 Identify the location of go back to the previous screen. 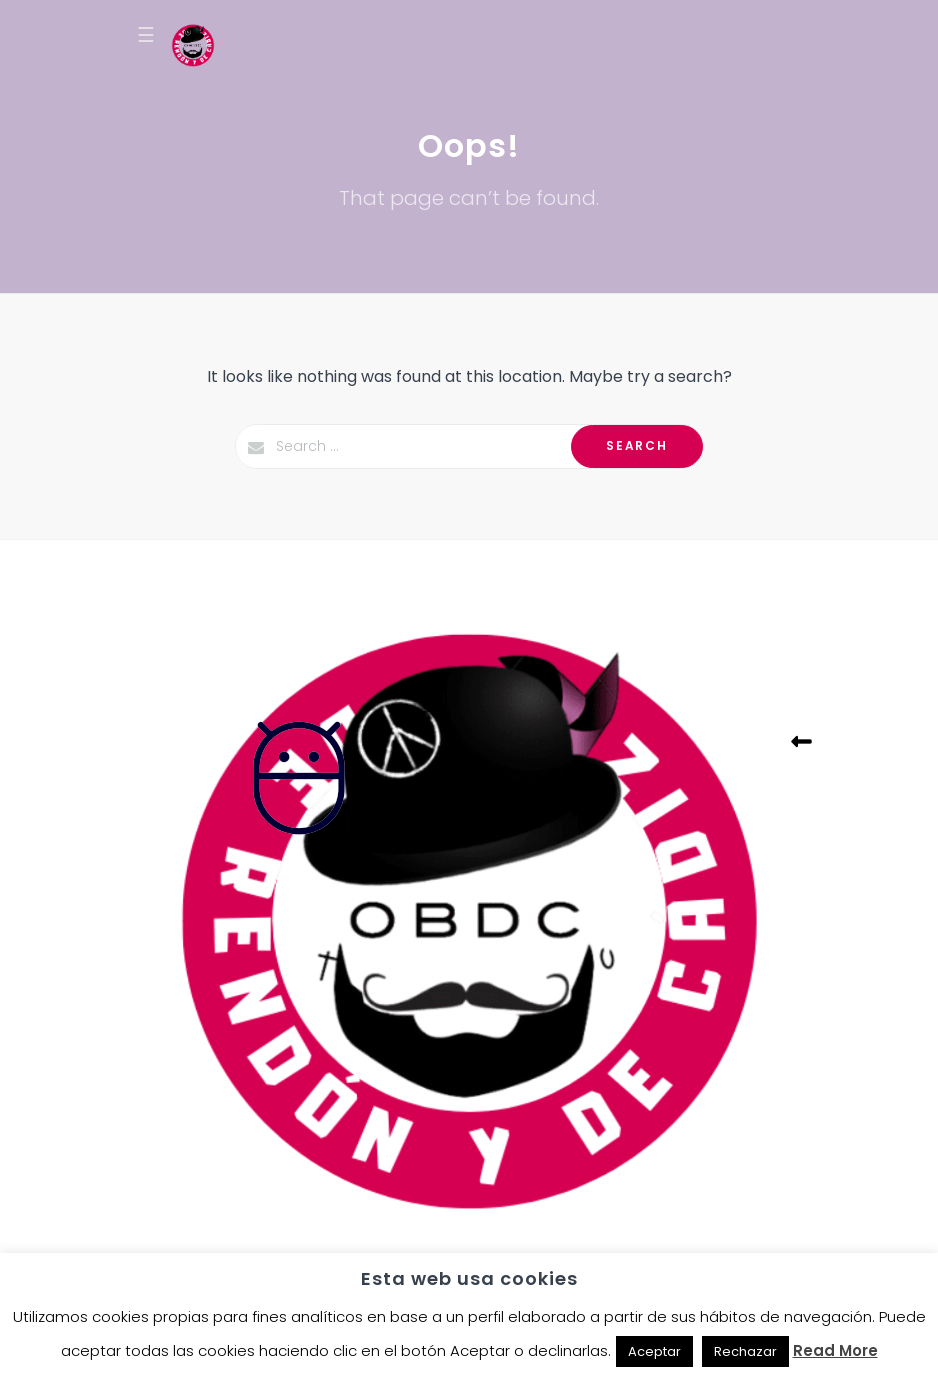
(801, 741).